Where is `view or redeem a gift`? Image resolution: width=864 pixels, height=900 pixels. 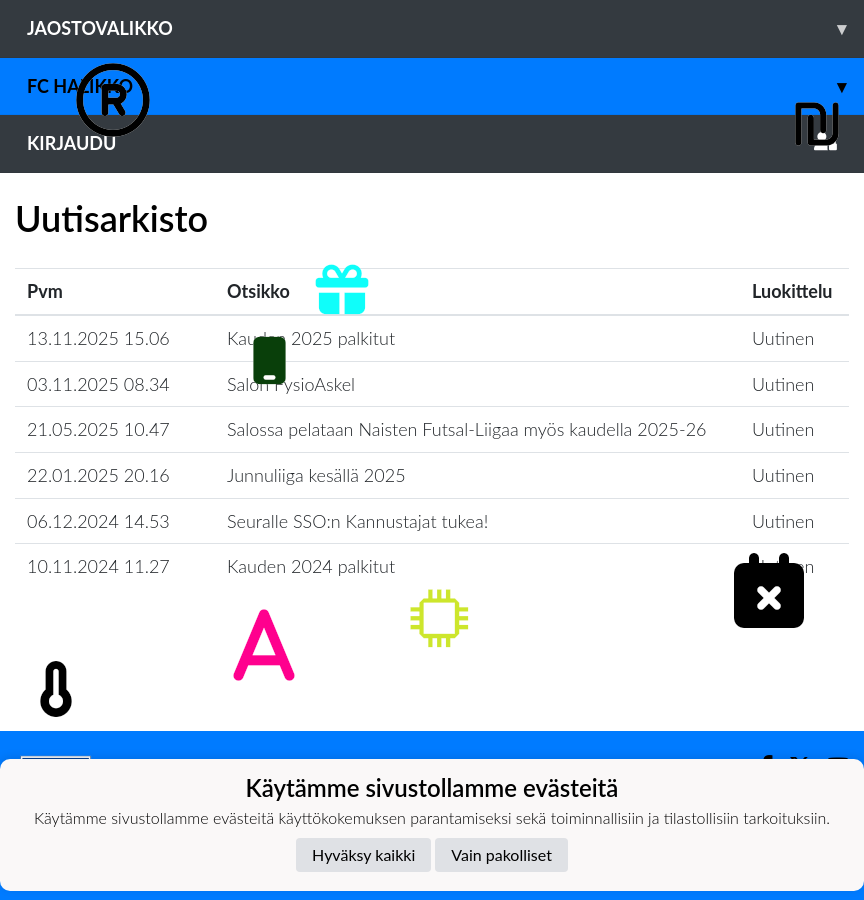
view or redeem a gift is located at coordinates (342, 291).